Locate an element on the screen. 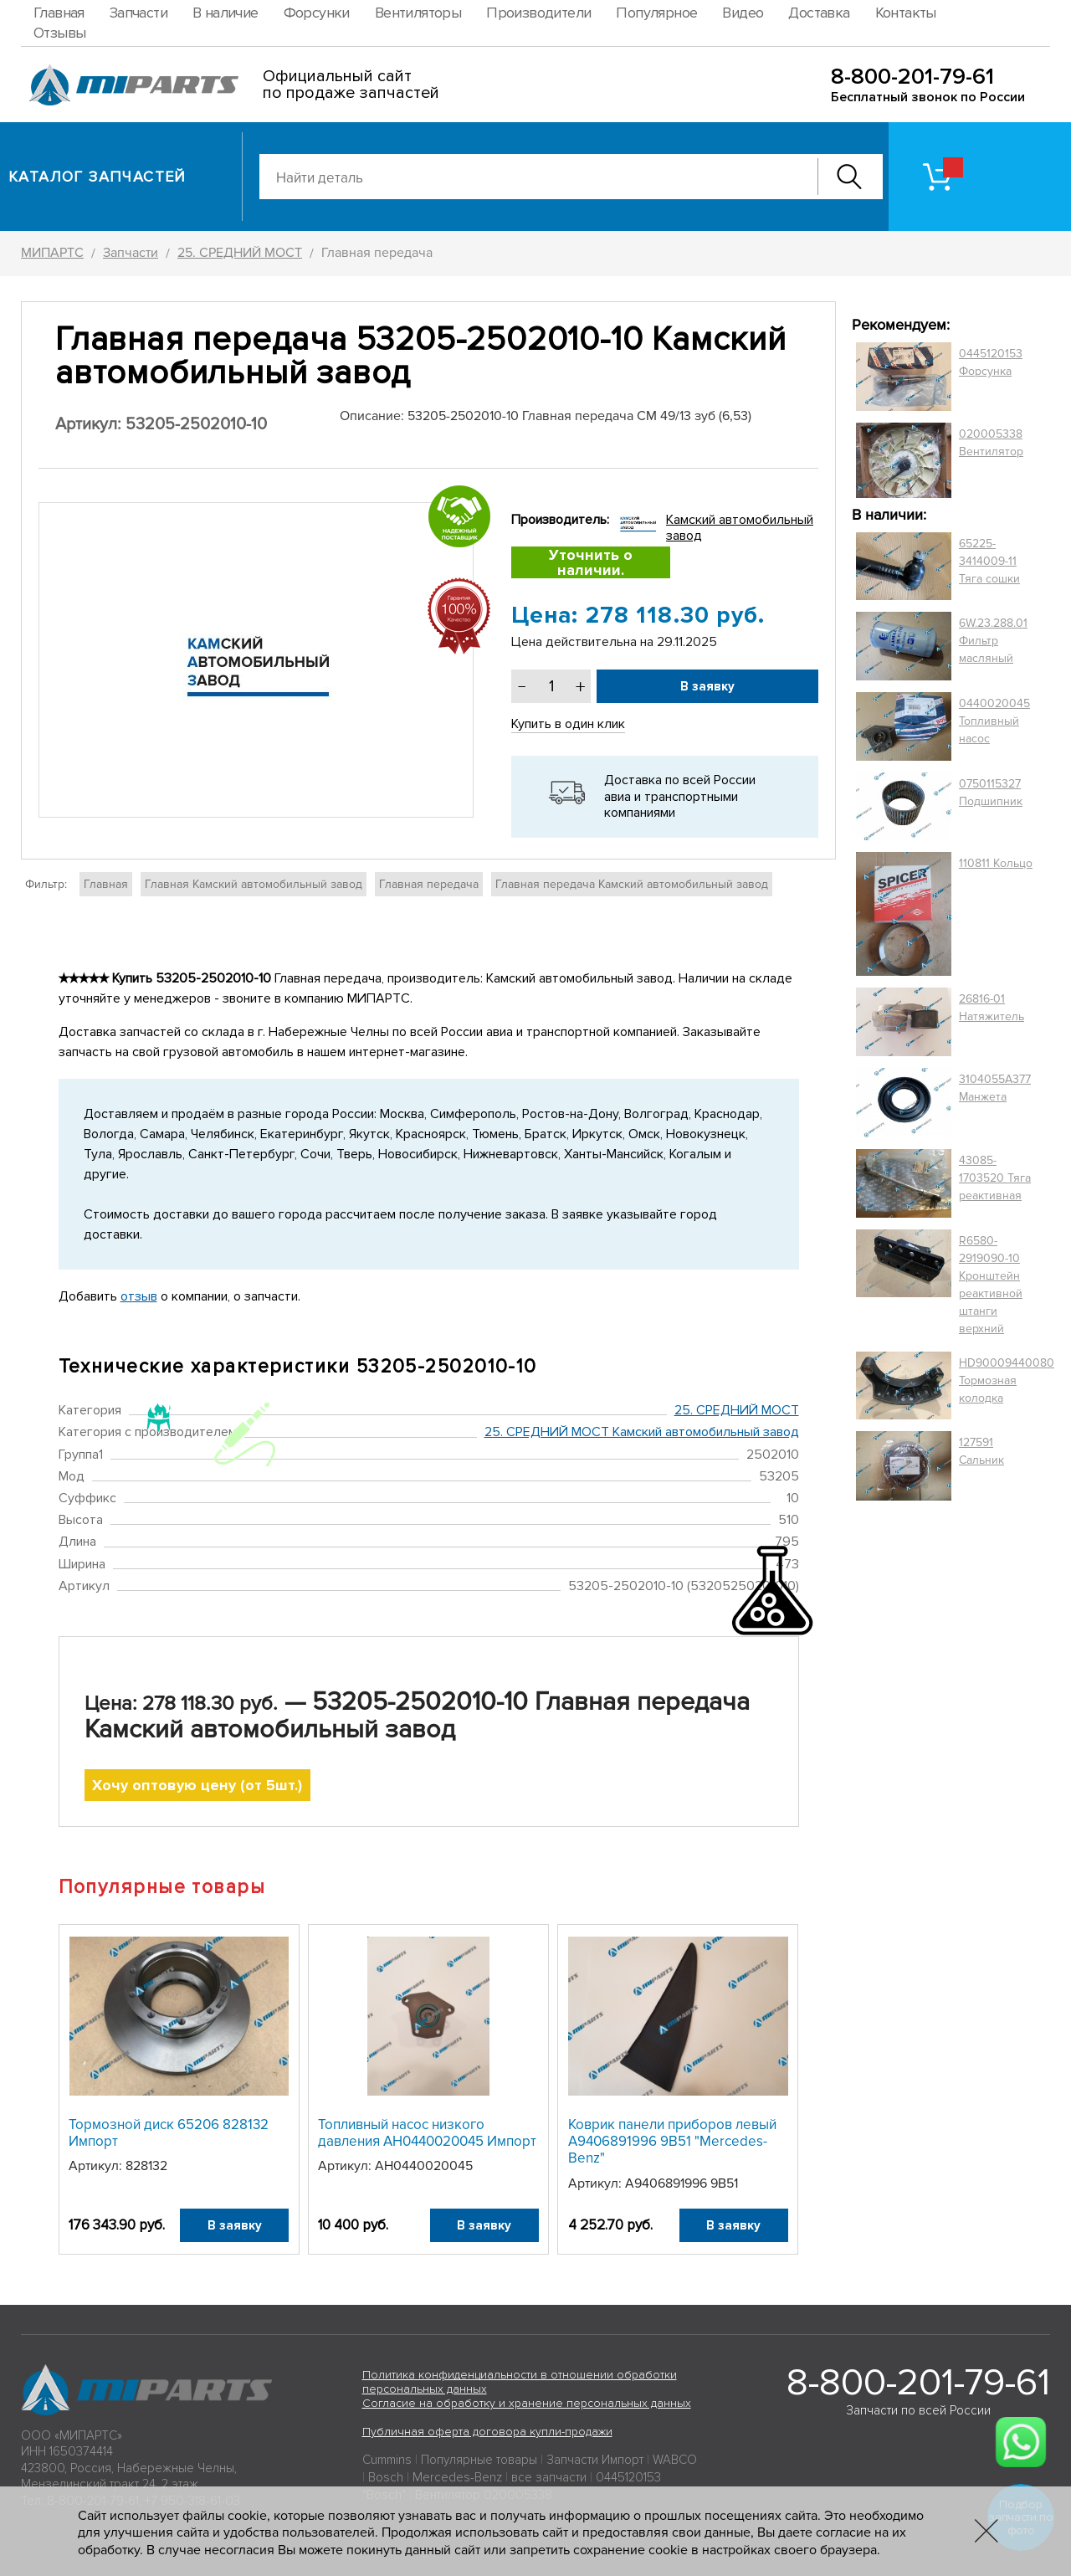 The image size is (1071, 2576). access the chemistry or science section is located at coordinates (772, 1589).